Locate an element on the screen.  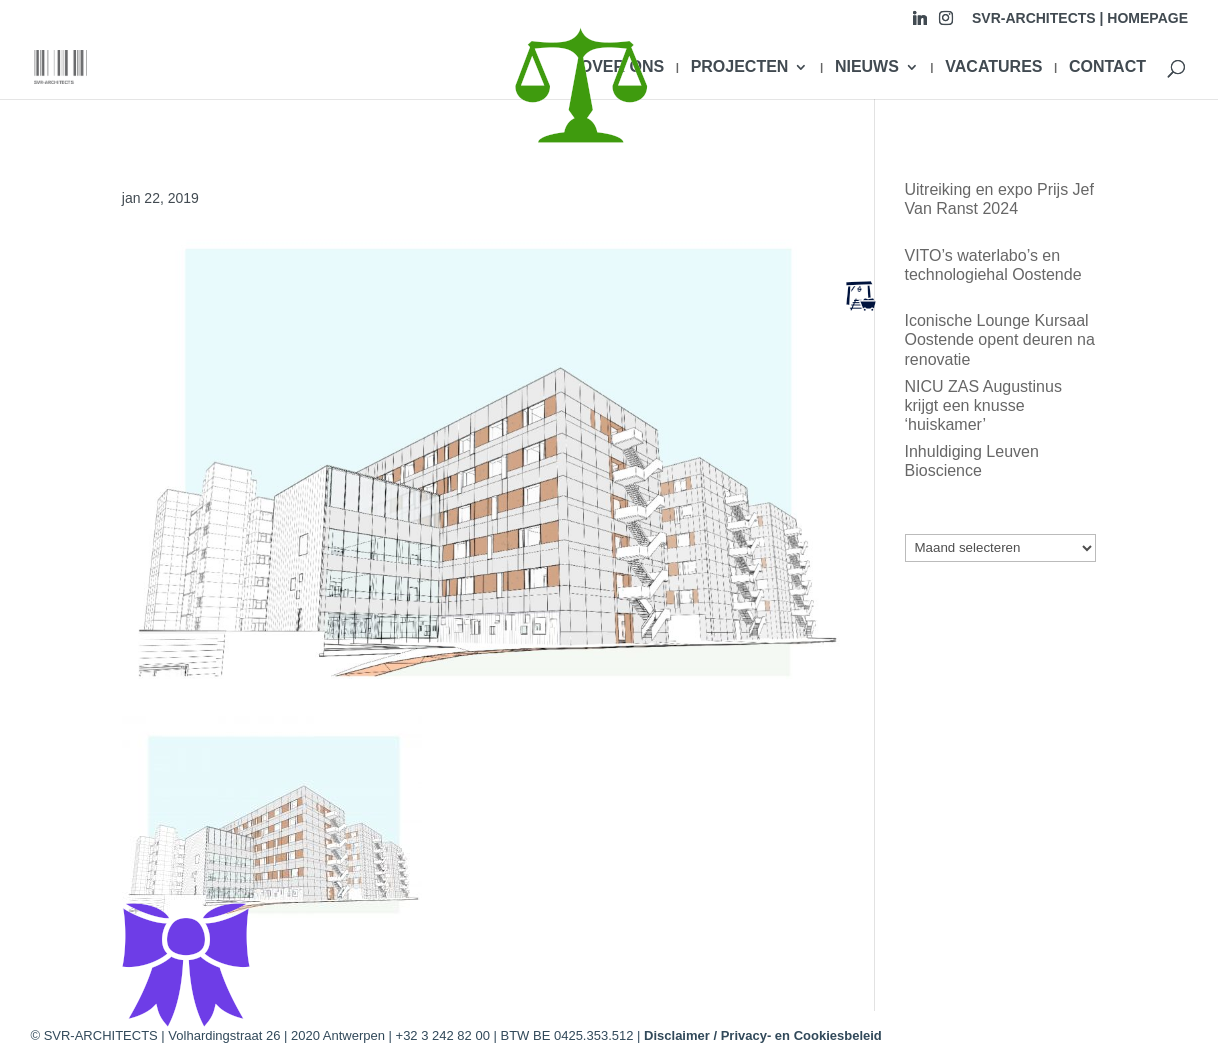
access gold mine resource building is located at coordinates (861, 296).